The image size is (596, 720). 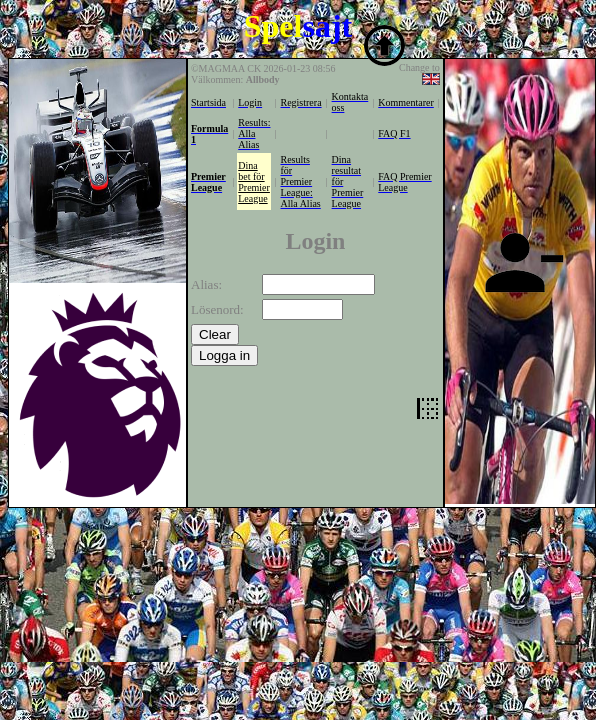 What do you see at coordinates (428, 409) in the screenshot?
I see `apply border to left edge of cell or element` at bounding box center [428, 409].